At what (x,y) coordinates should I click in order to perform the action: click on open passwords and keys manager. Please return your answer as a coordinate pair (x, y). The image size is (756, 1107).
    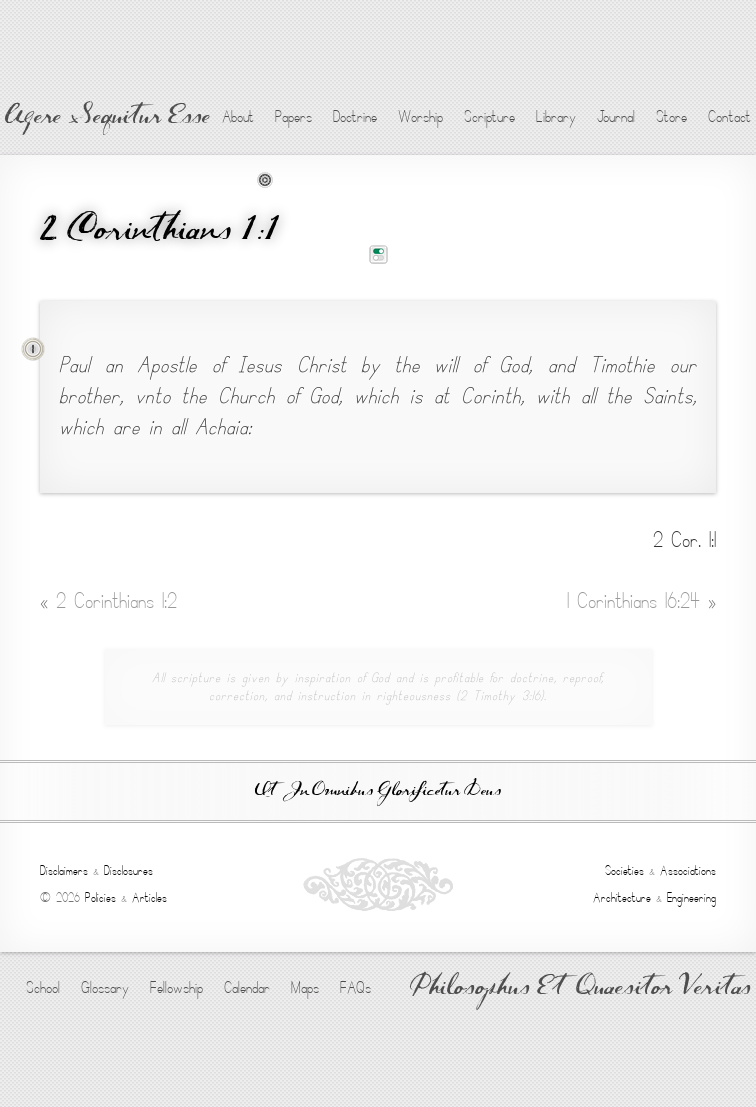
    Looking at the image, I should click on (33, 349).